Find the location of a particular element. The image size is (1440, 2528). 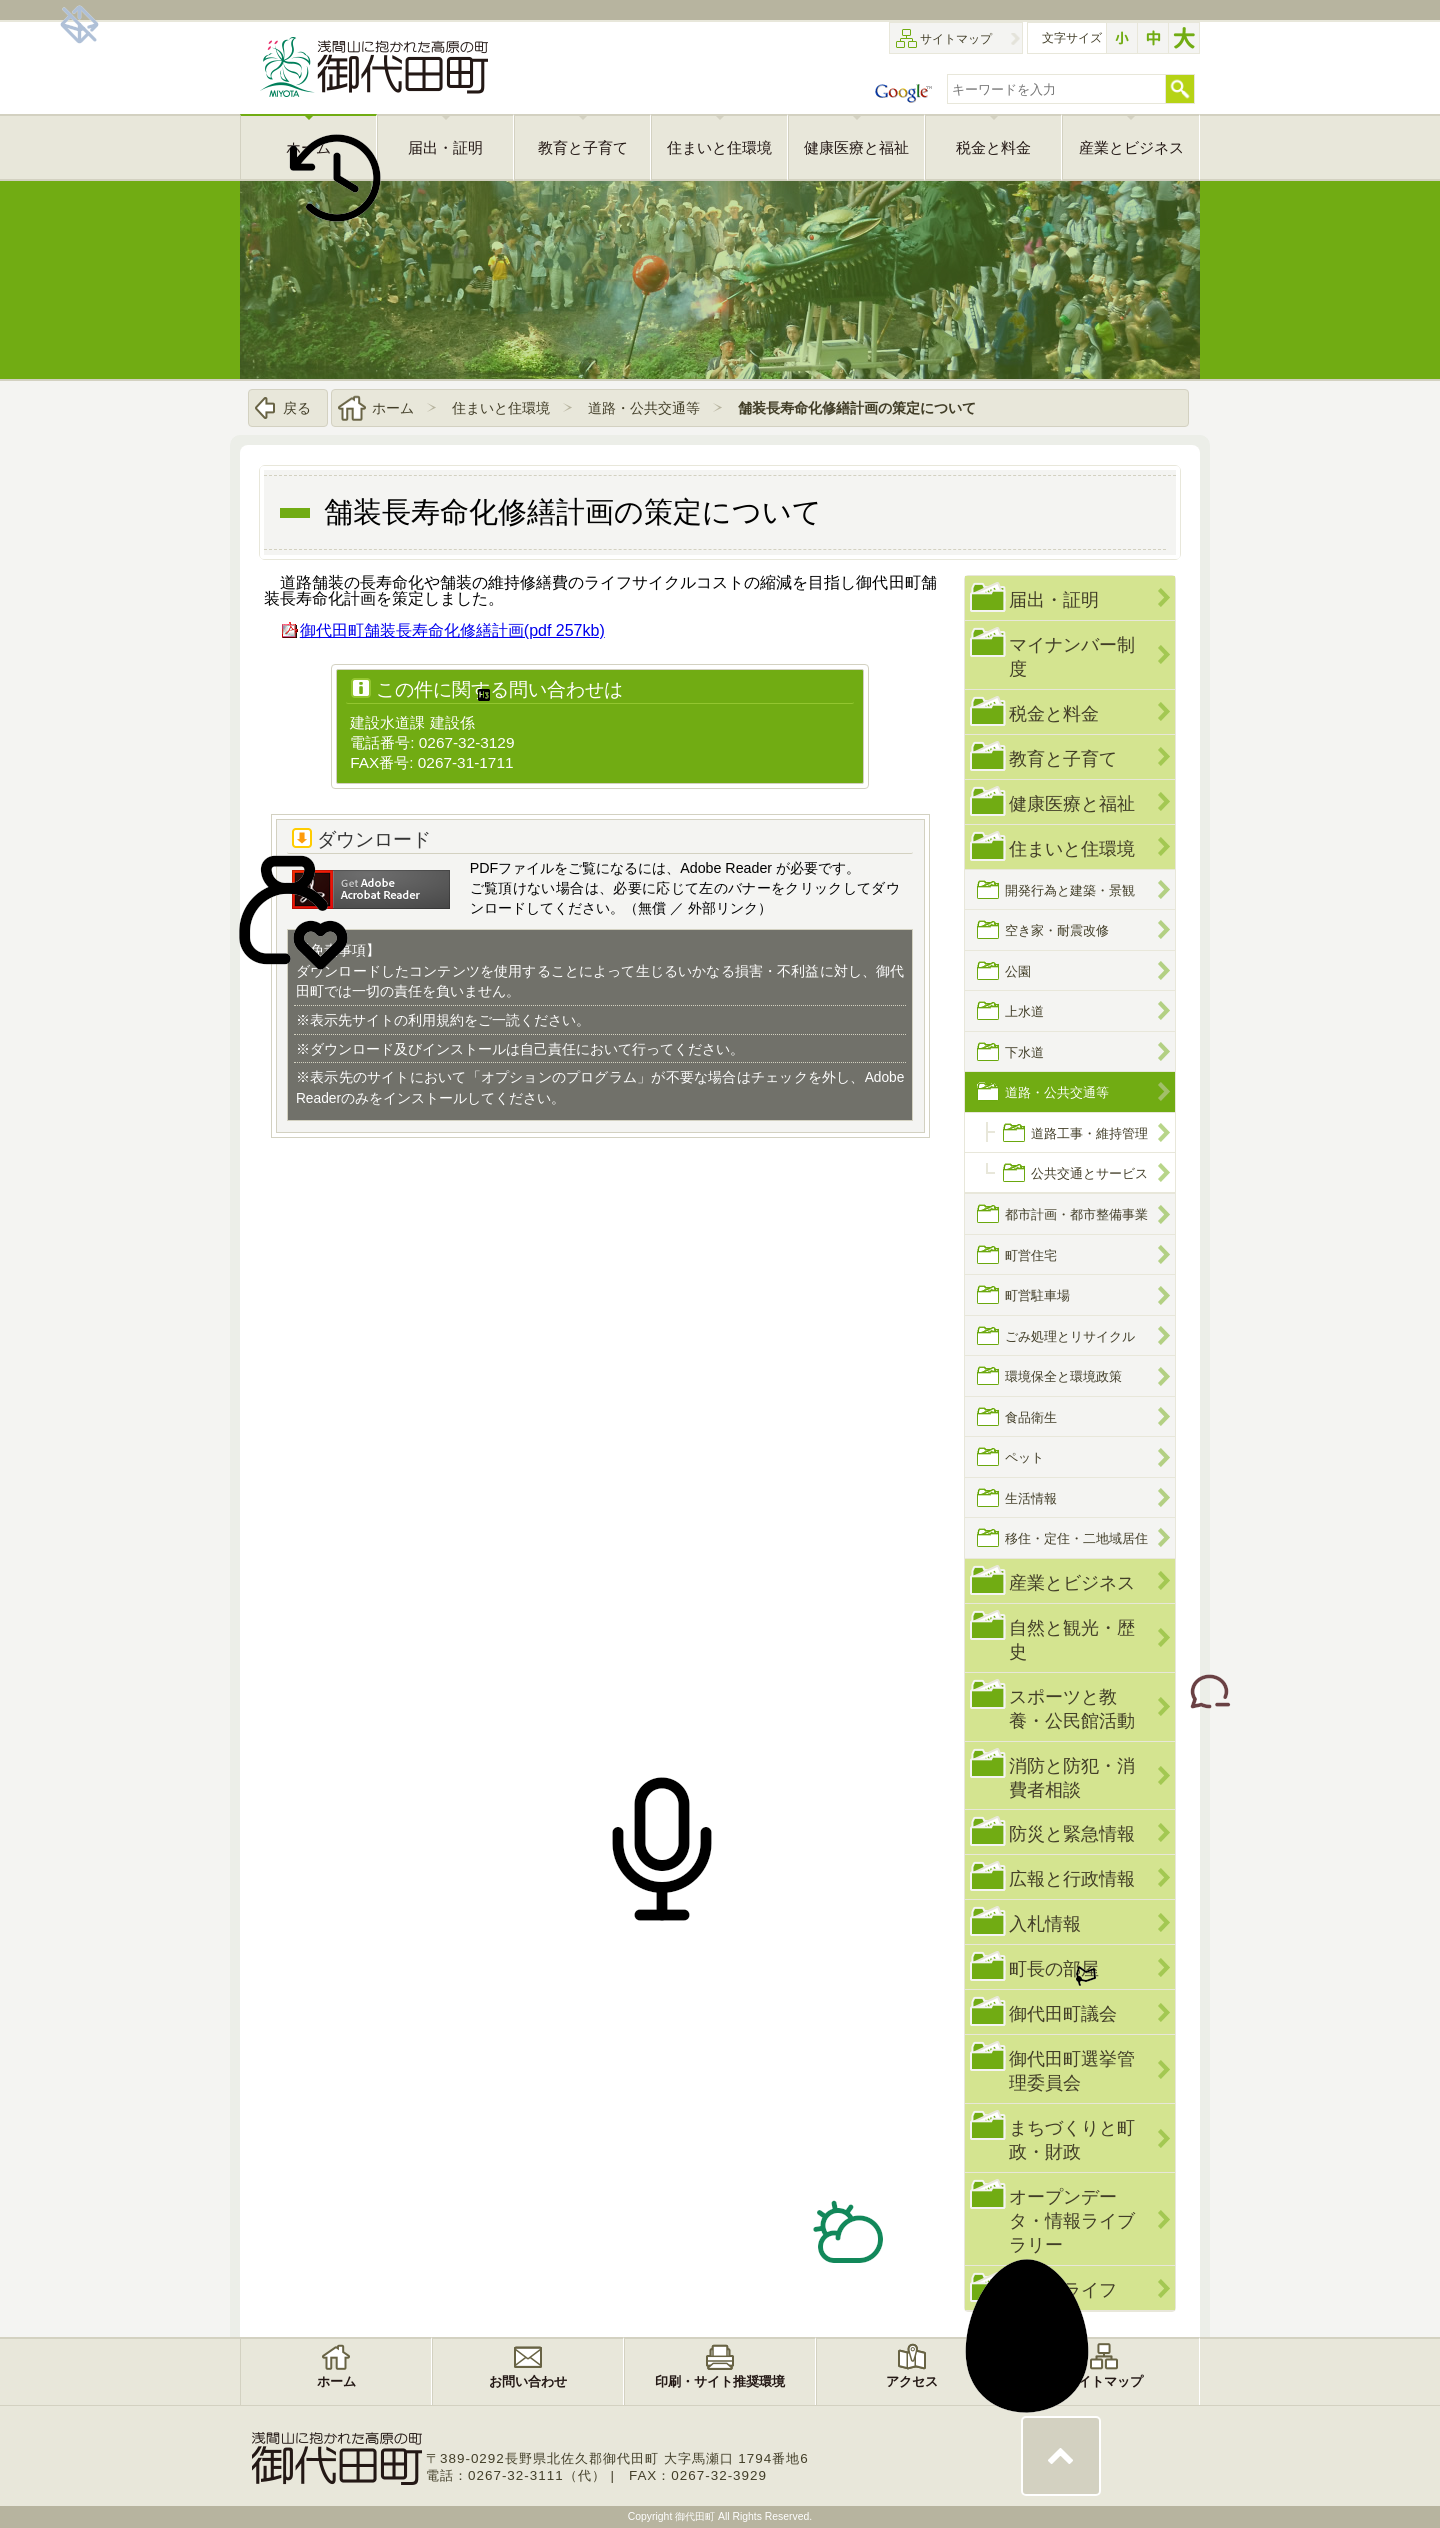

tap to start voice input is located at coordinates (662, 1849).